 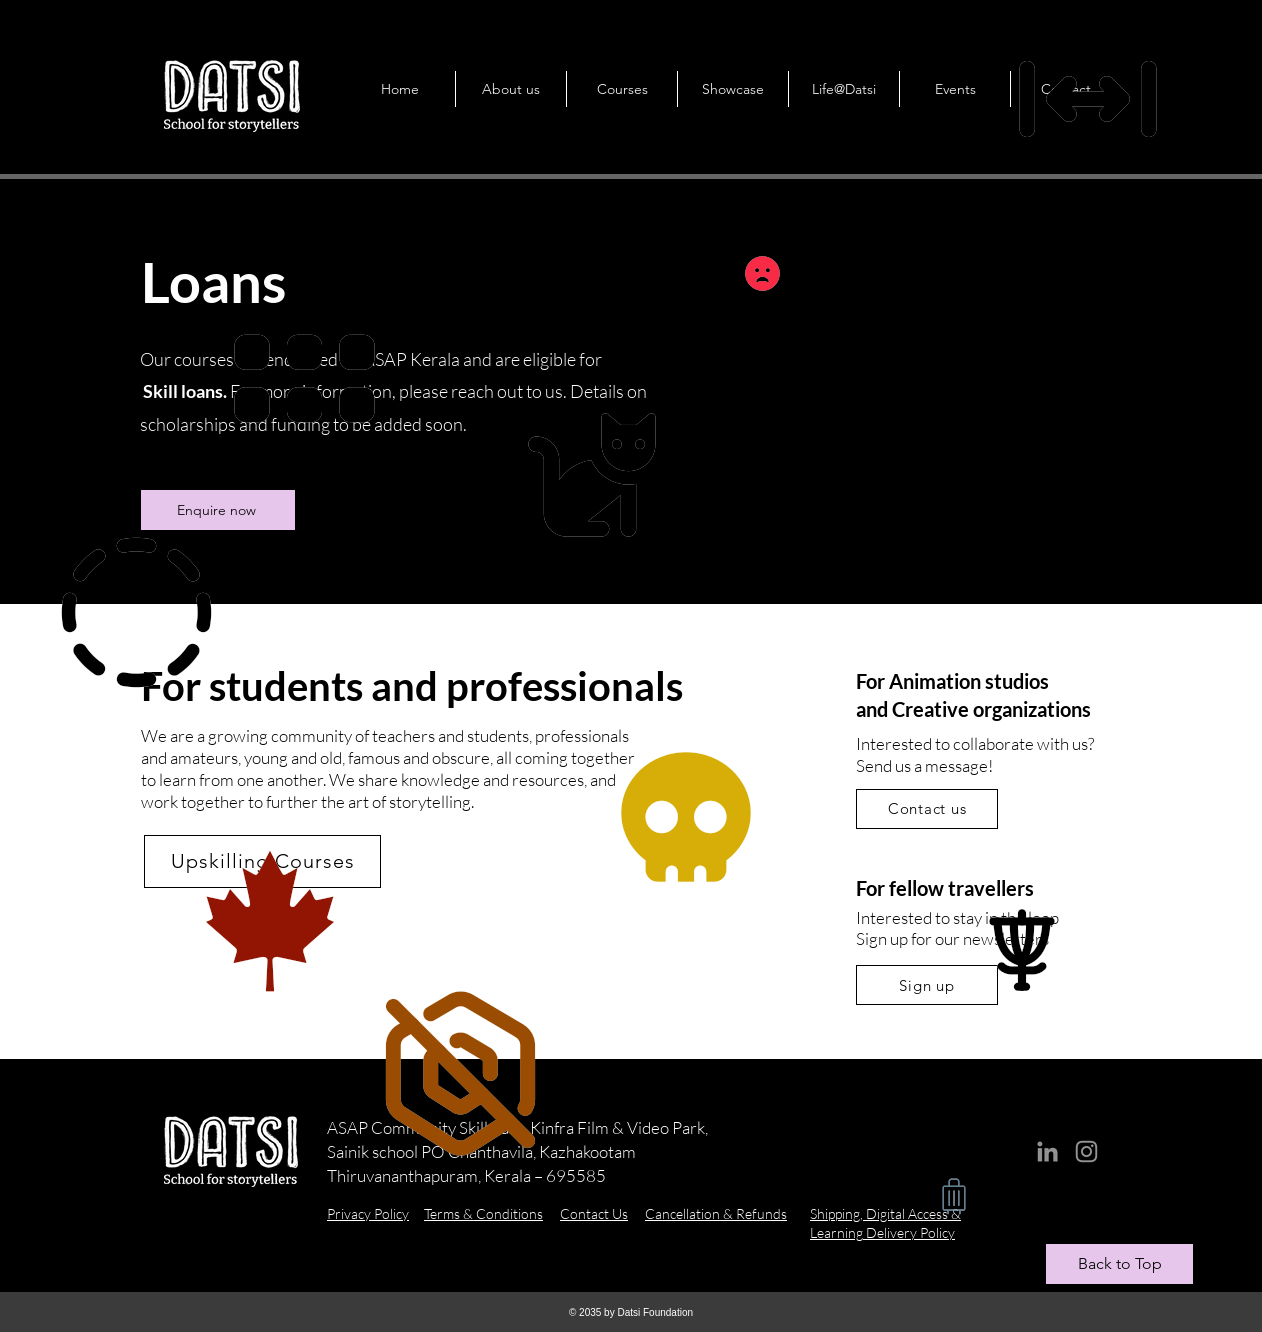 What do you see at coordinates (686, 817) in the screenshot?
I see `indicates danger or fatal error` at bounding box center [686, 817].